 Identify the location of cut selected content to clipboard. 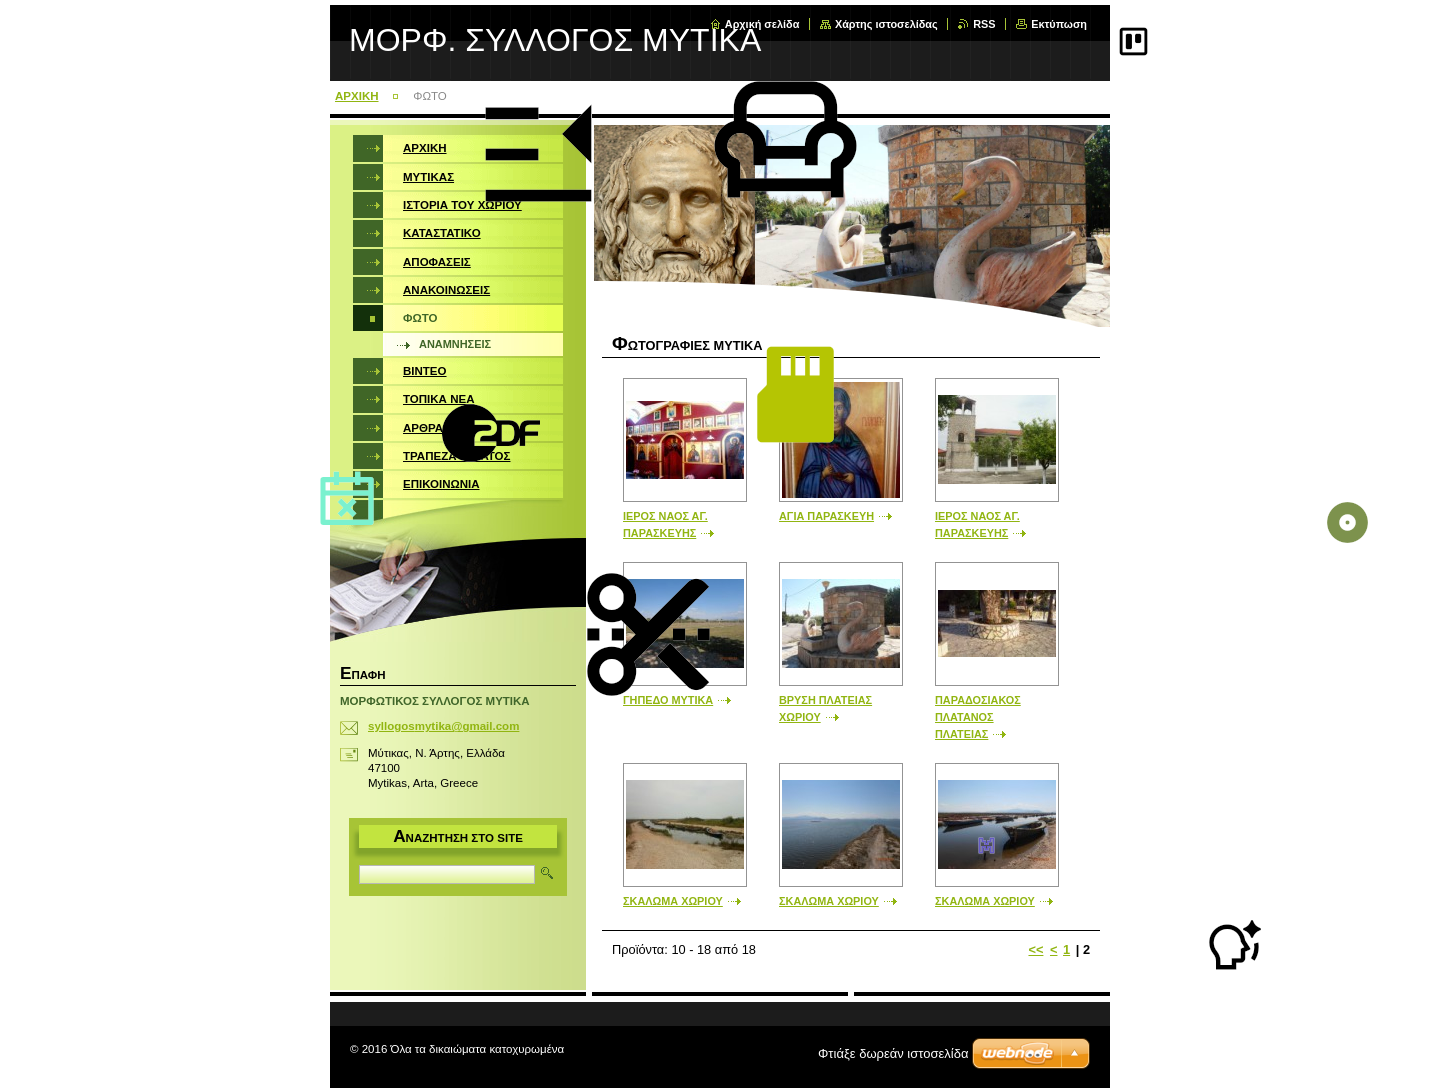
(648, 634).